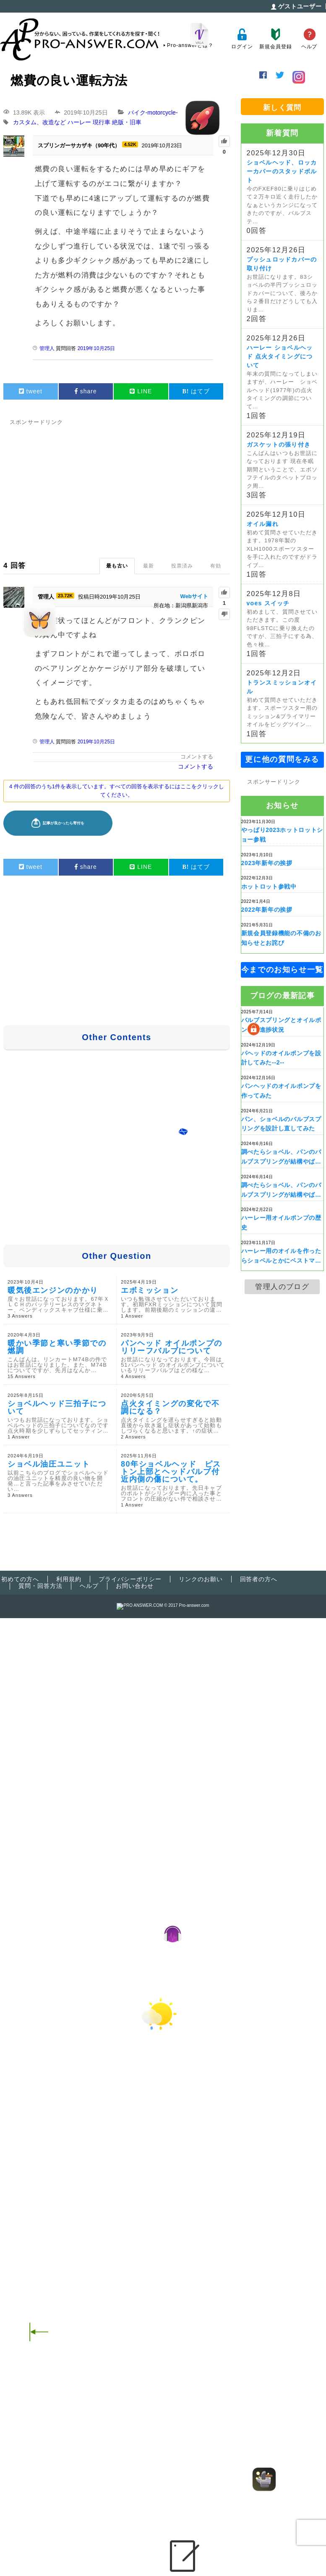 This screenshot has height=2576, width=326. I want to click on open freemind mind-mapping application, so click(39, 619).